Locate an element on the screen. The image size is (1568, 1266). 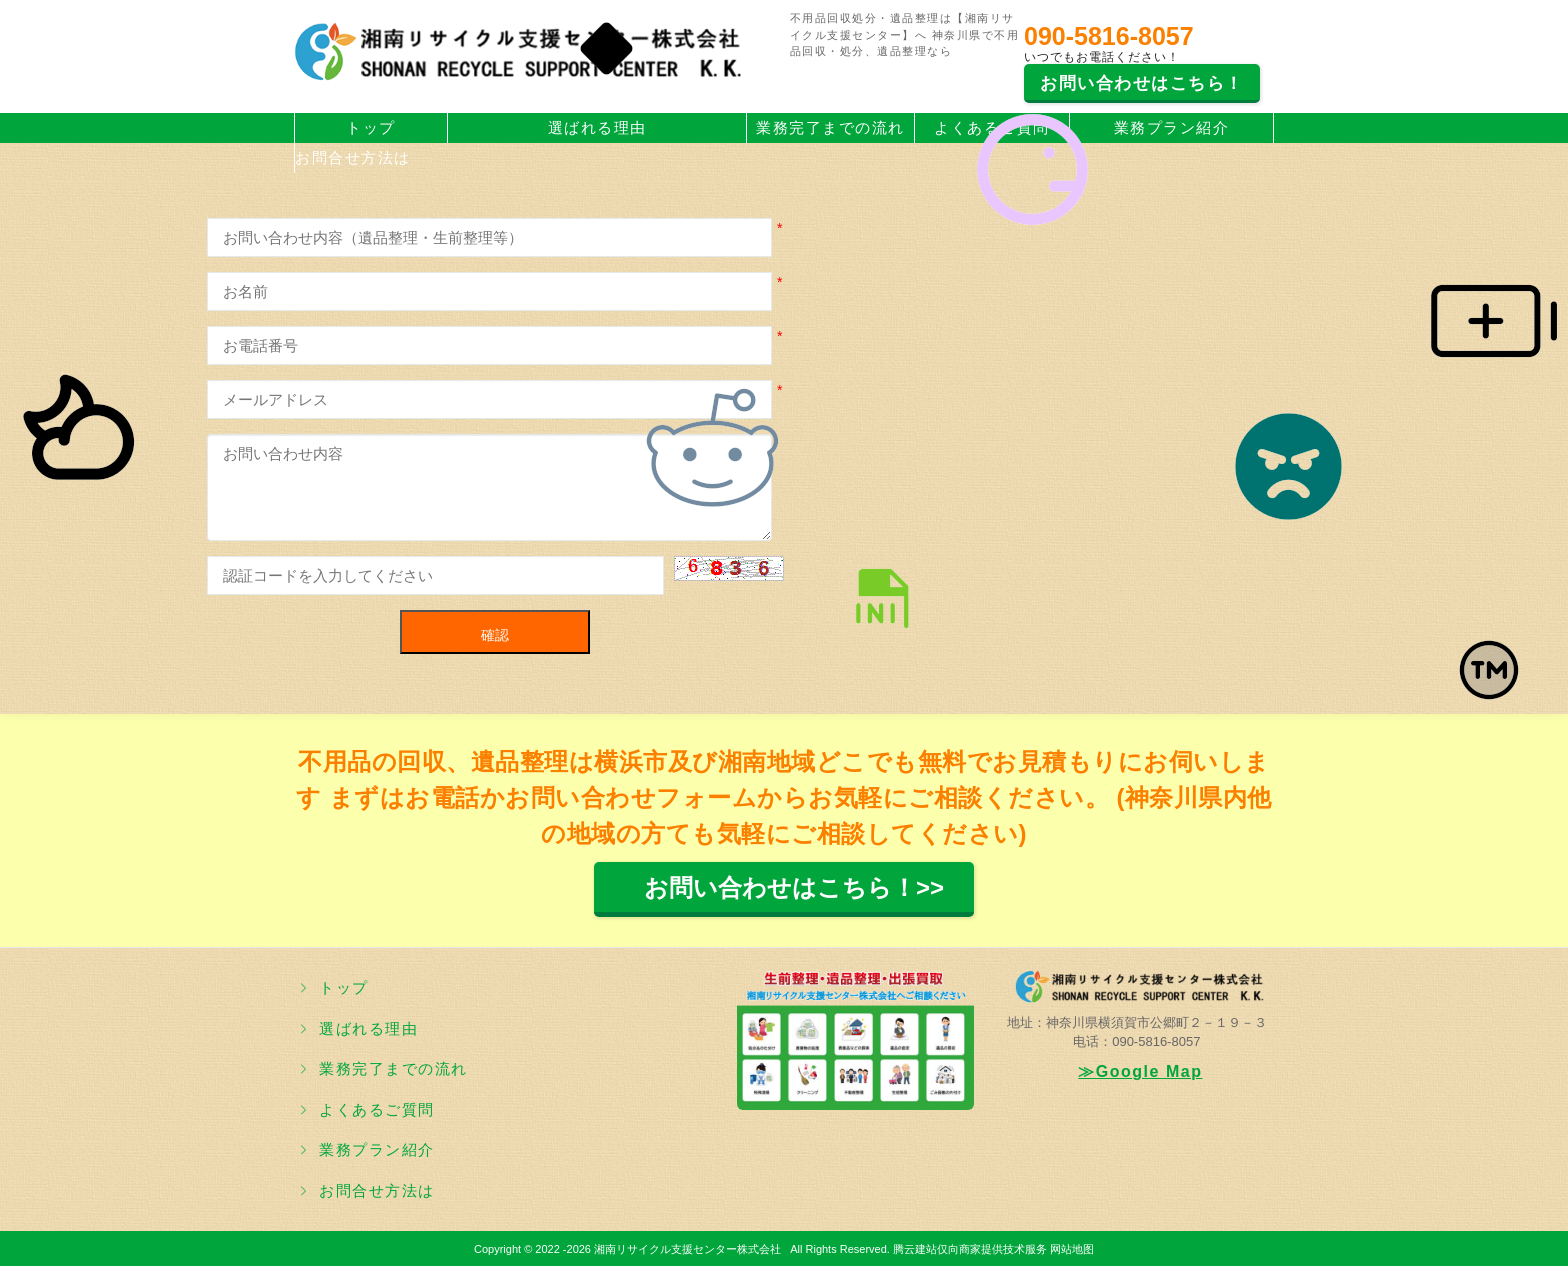
indicates nighttime or evening weather conditions is located at coordinates (75, 432).